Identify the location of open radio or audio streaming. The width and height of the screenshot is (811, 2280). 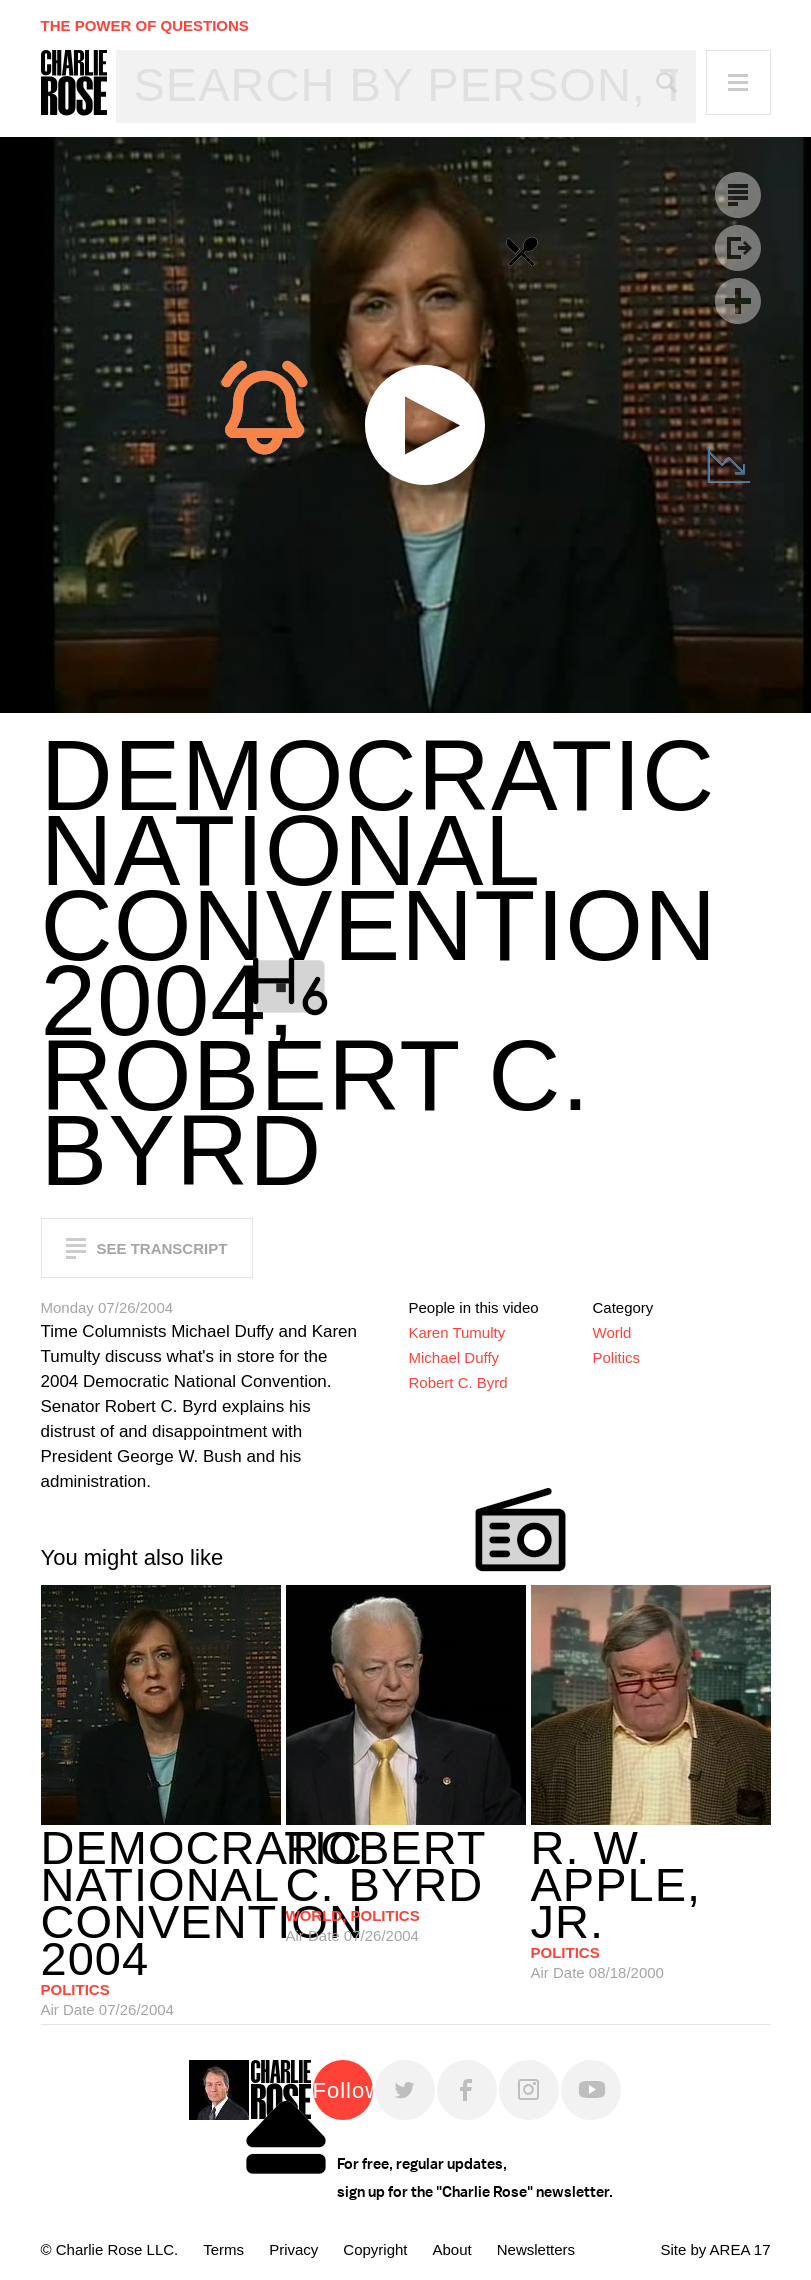
(520, 1536).